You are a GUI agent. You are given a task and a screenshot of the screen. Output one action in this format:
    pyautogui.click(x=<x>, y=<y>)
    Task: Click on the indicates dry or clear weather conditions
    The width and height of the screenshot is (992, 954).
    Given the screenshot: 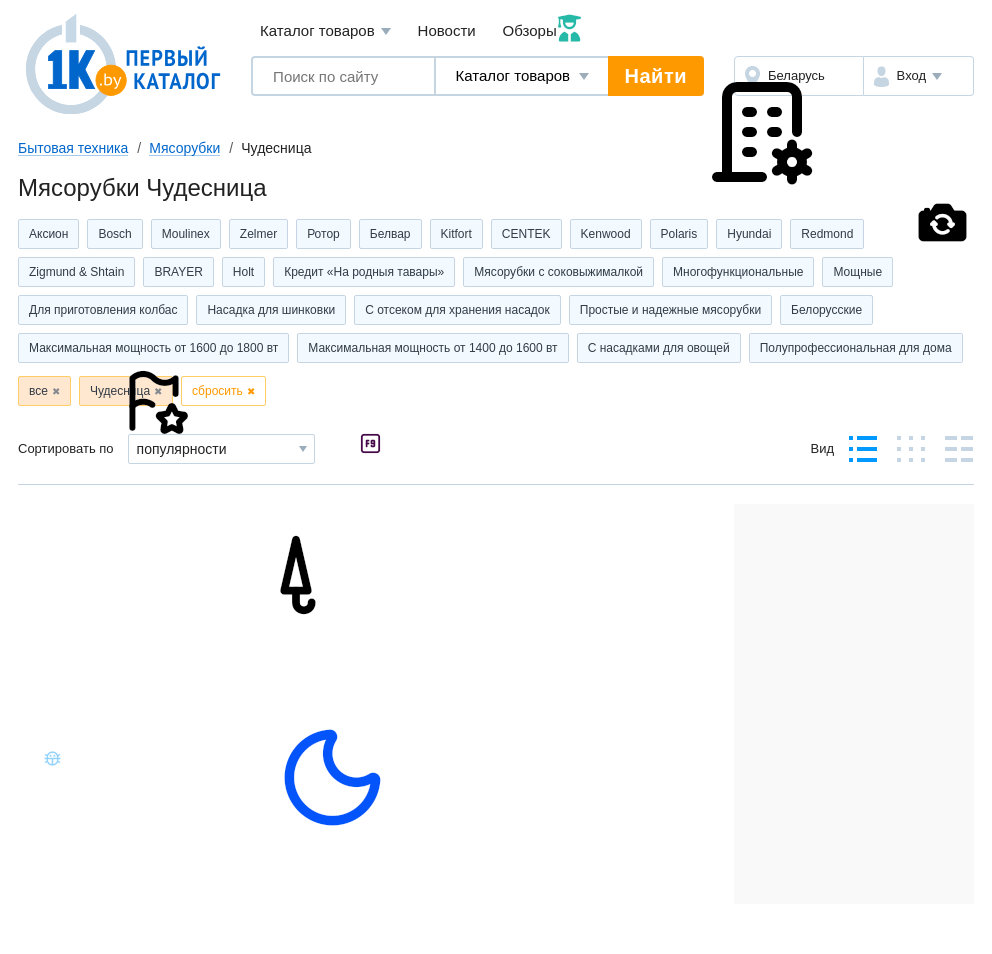 What is the action you would take?
    pyautogui.click(x=296, y=575)
    